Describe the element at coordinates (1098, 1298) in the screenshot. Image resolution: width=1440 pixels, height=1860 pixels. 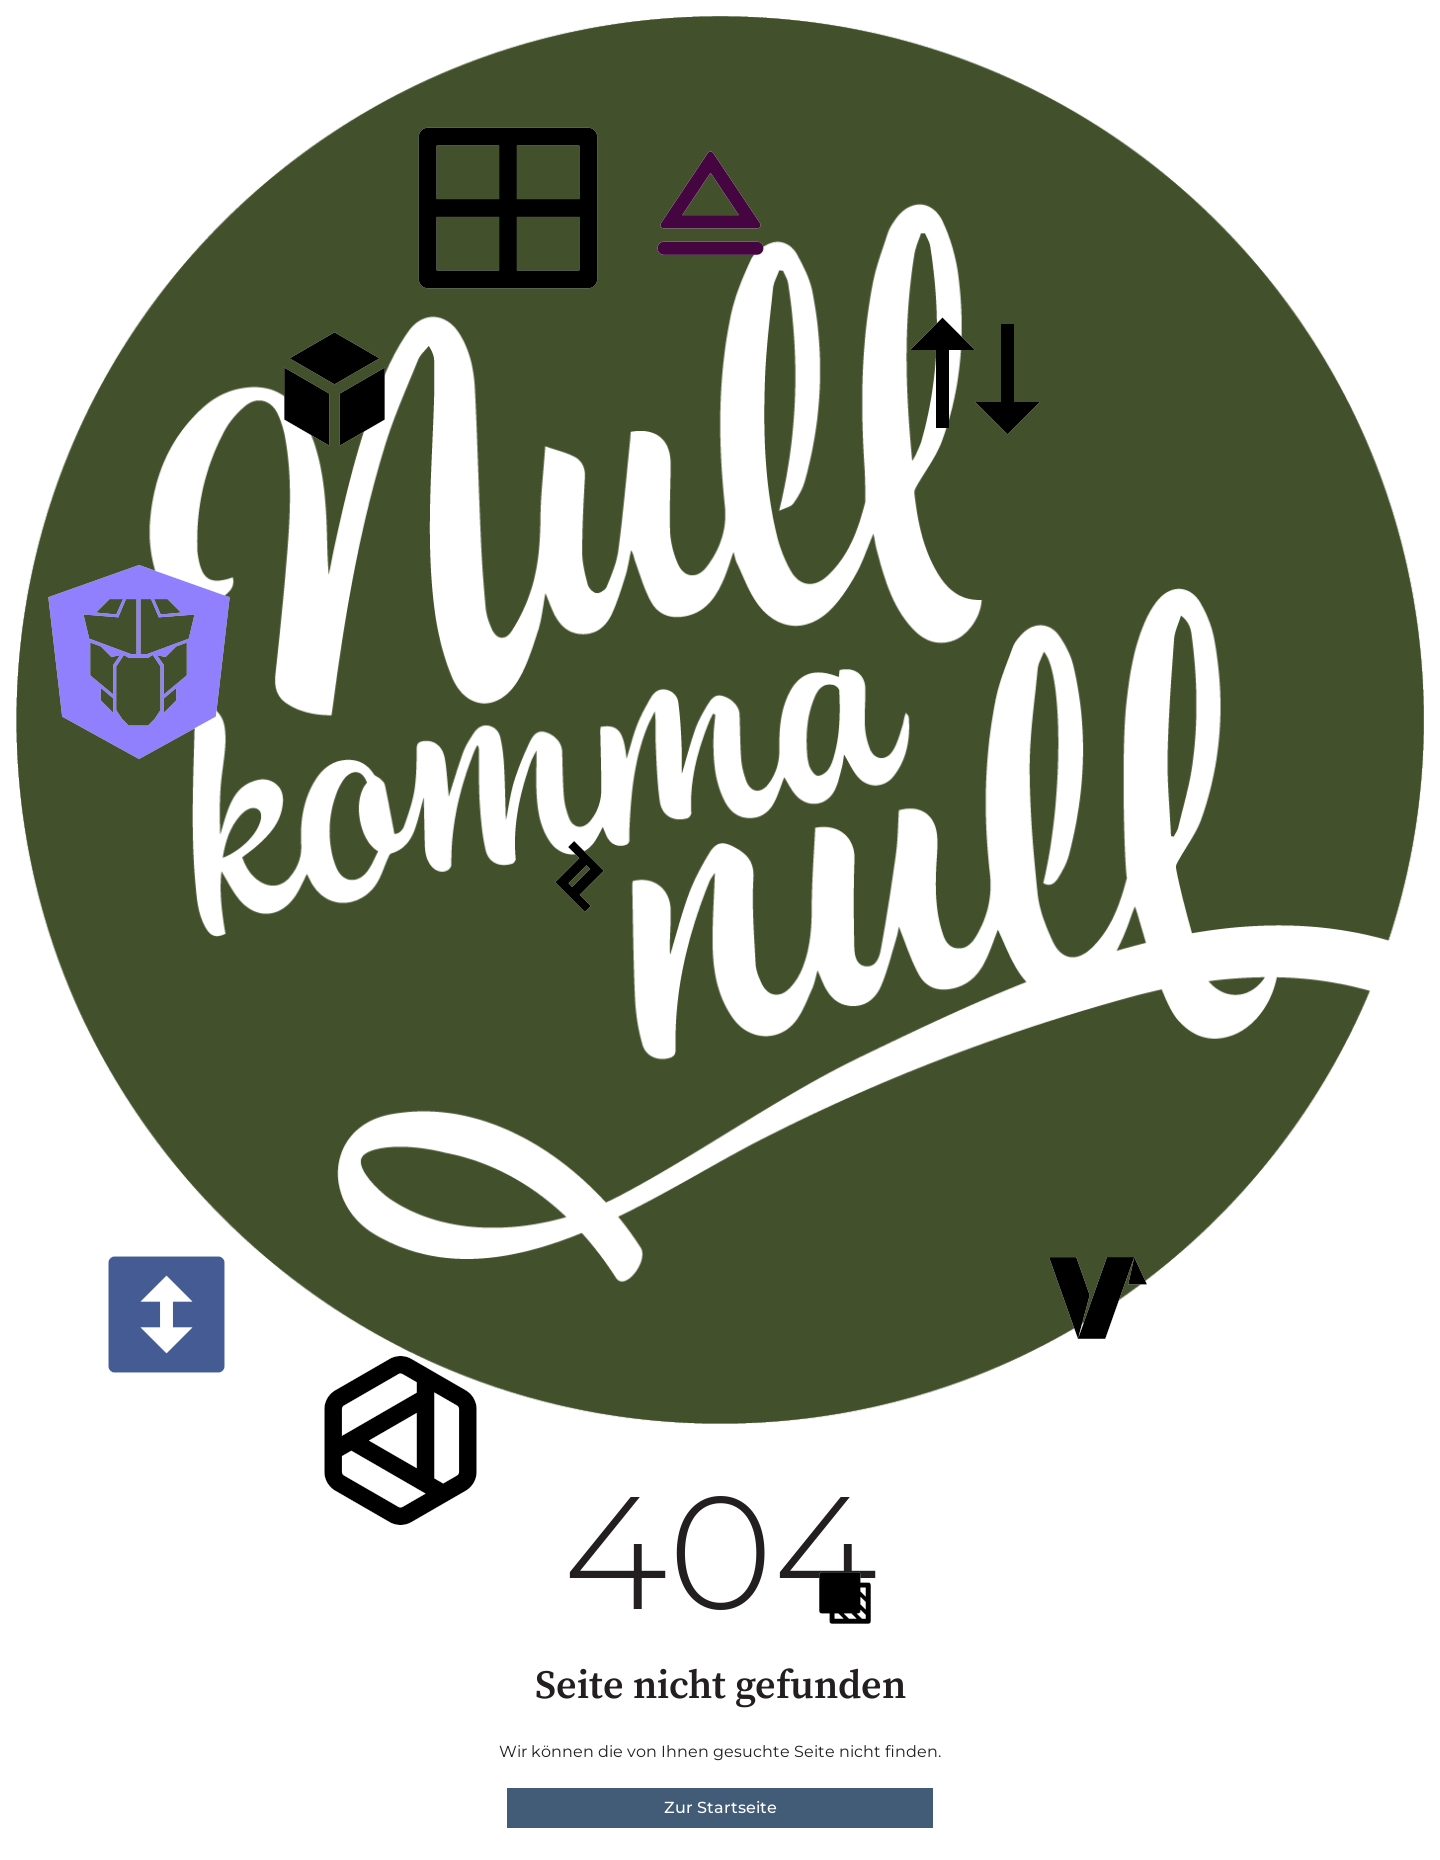
I see `vega visualization library logo` at that location.